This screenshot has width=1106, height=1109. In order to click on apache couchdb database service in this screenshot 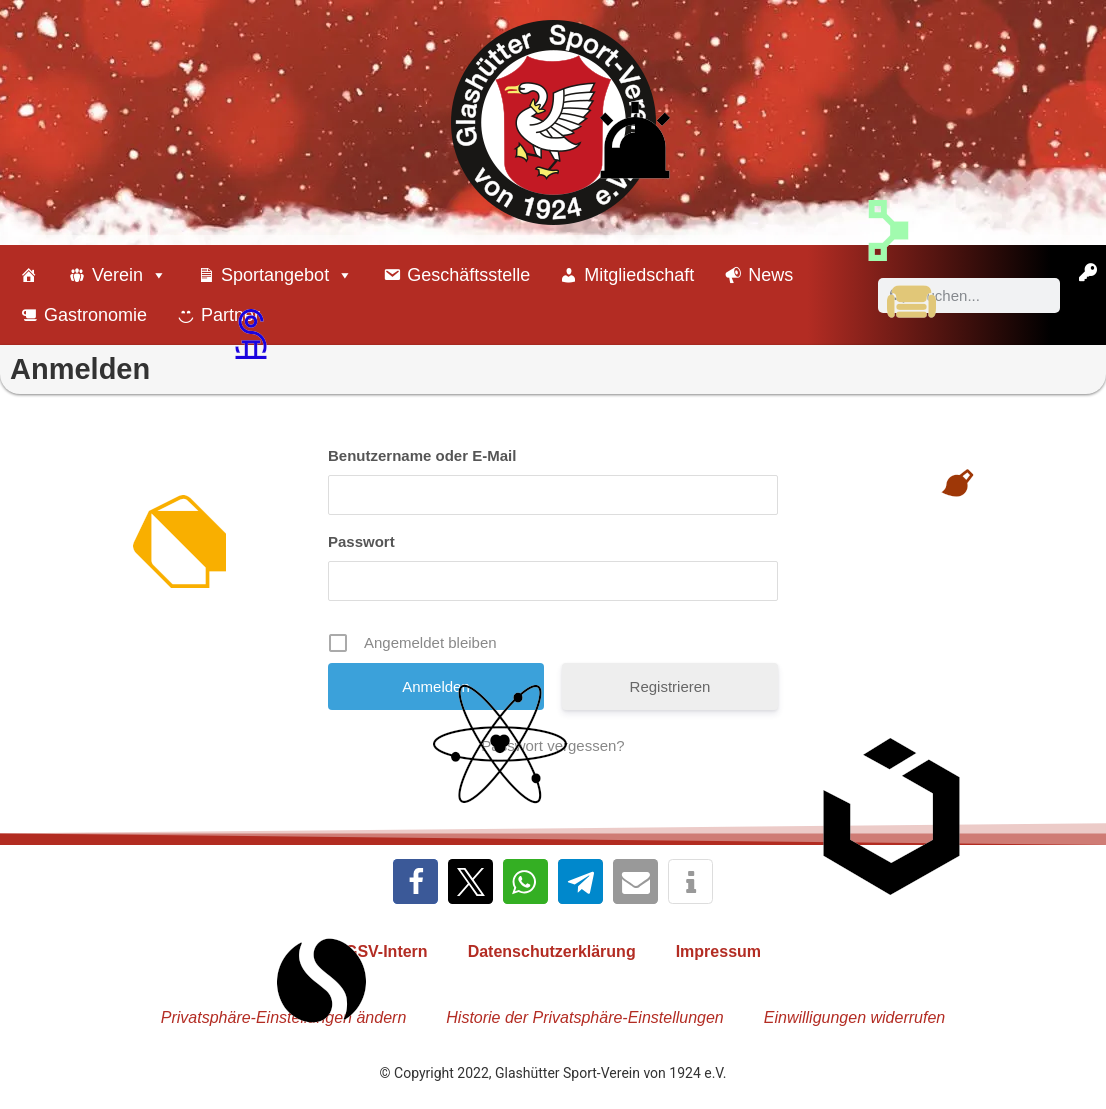, I will do `click(911, 301)`.